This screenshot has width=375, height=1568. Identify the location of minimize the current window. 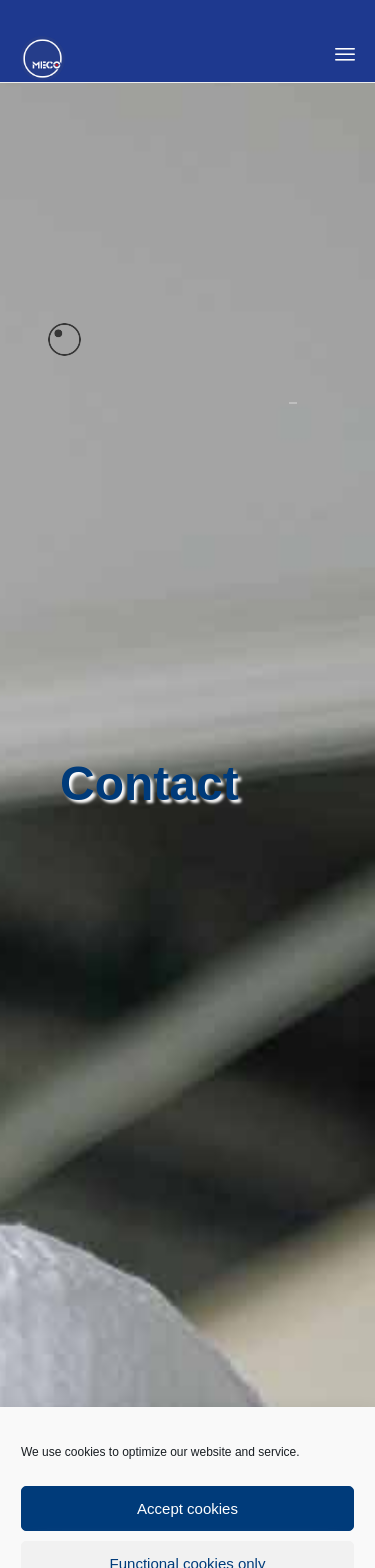
(293, 400).